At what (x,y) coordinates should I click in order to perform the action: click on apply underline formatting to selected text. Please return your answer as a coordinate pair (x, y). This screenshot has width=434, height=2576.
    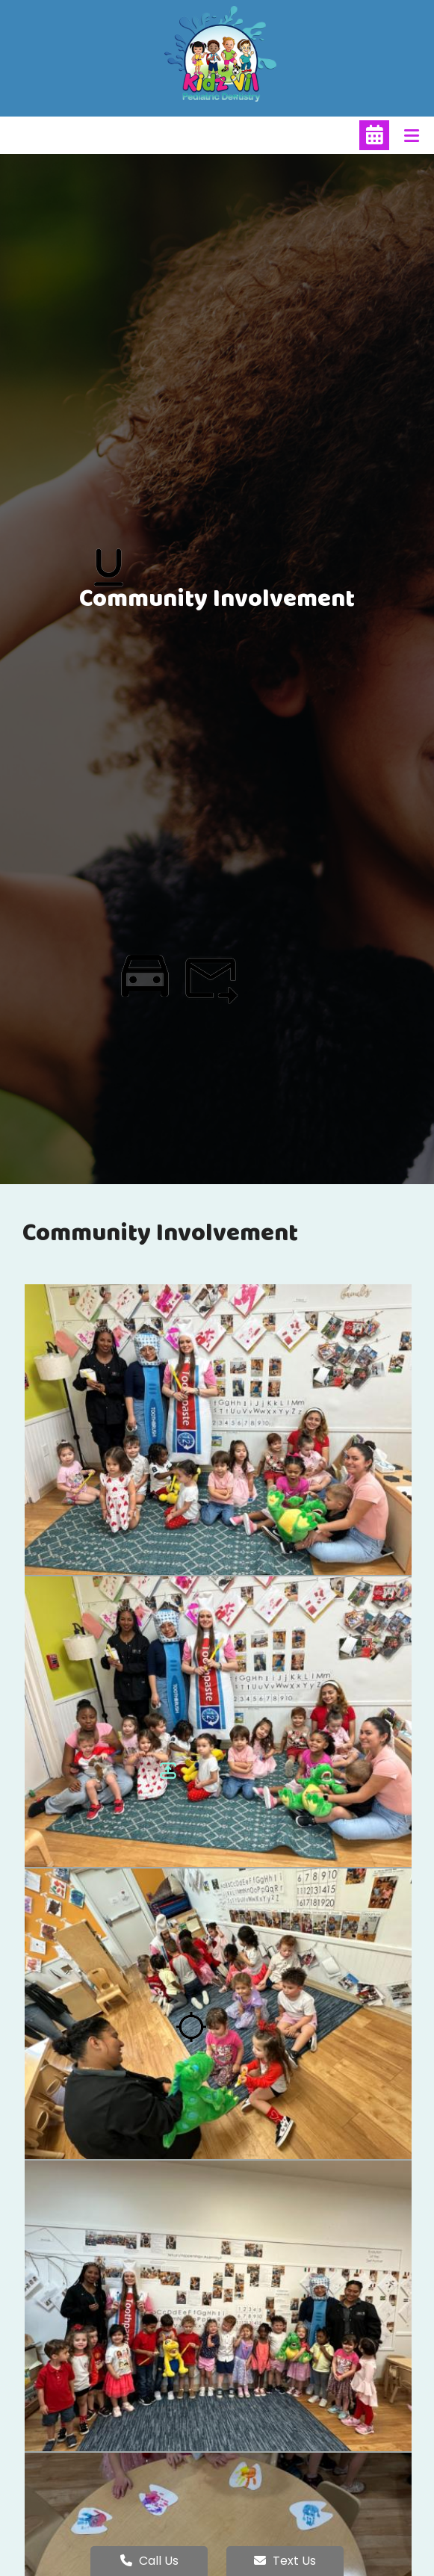
    Looking at the image, I should click on (108, 567).